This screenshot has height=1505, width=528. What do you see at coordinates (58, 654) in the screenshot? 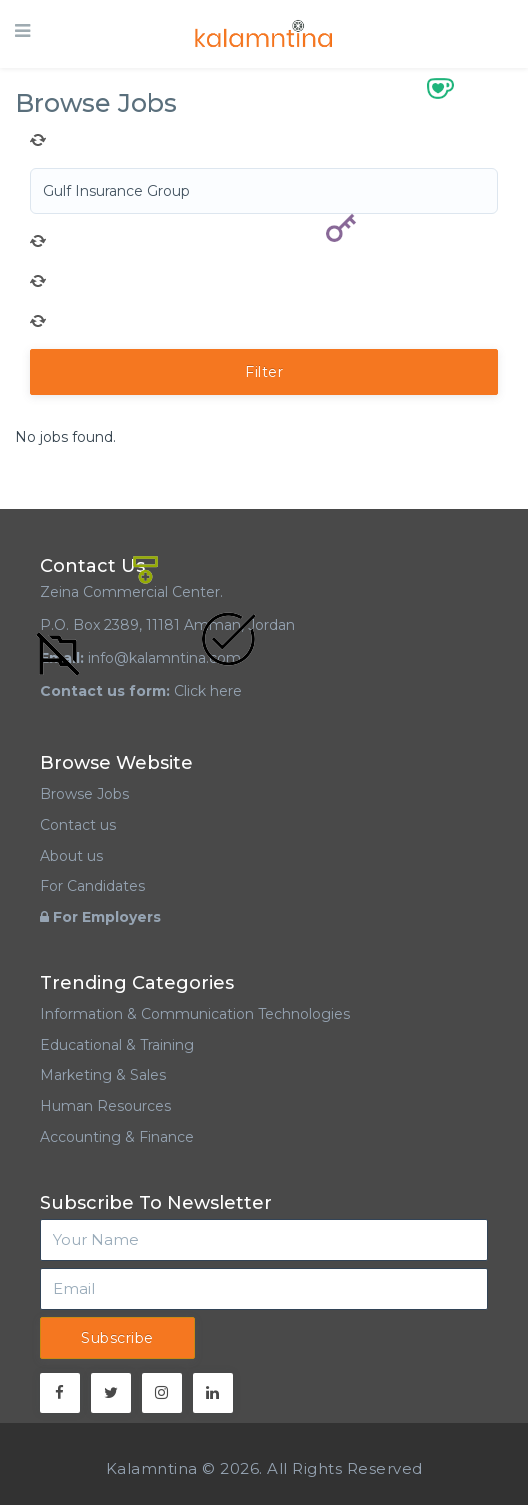
I see `disable or turn off flag notifications` at bounding box center [58, 654].